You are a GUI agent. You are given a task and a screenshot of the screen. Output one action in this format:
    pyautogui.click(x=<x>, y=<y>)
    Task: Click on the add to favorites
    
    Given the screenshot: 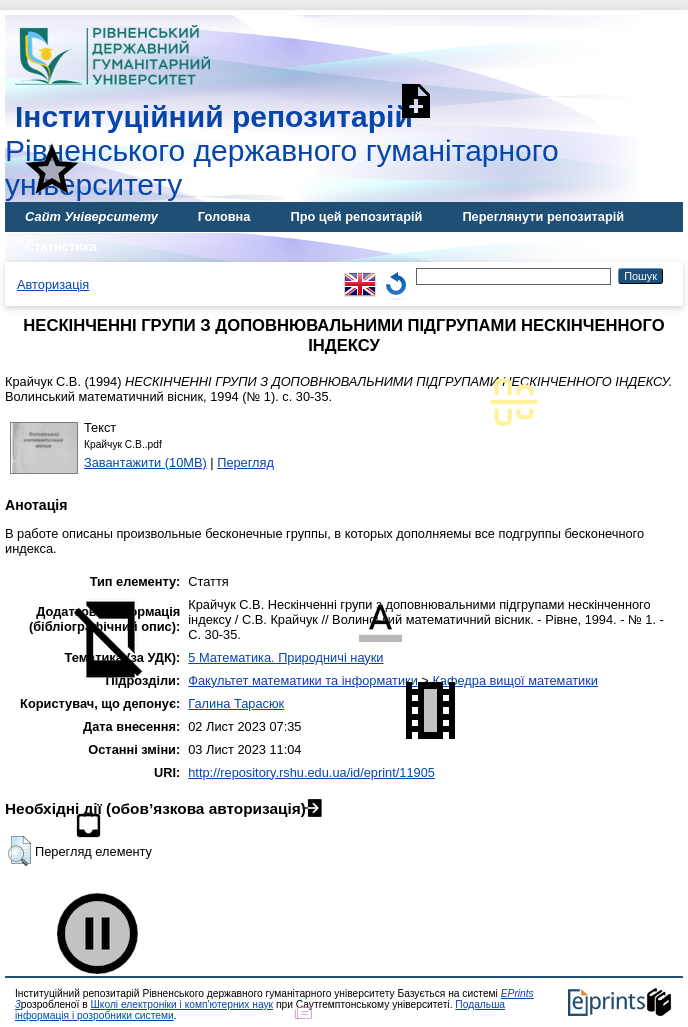 What is the action you would take?
    pyautogui.click(x=52, y=170)
    